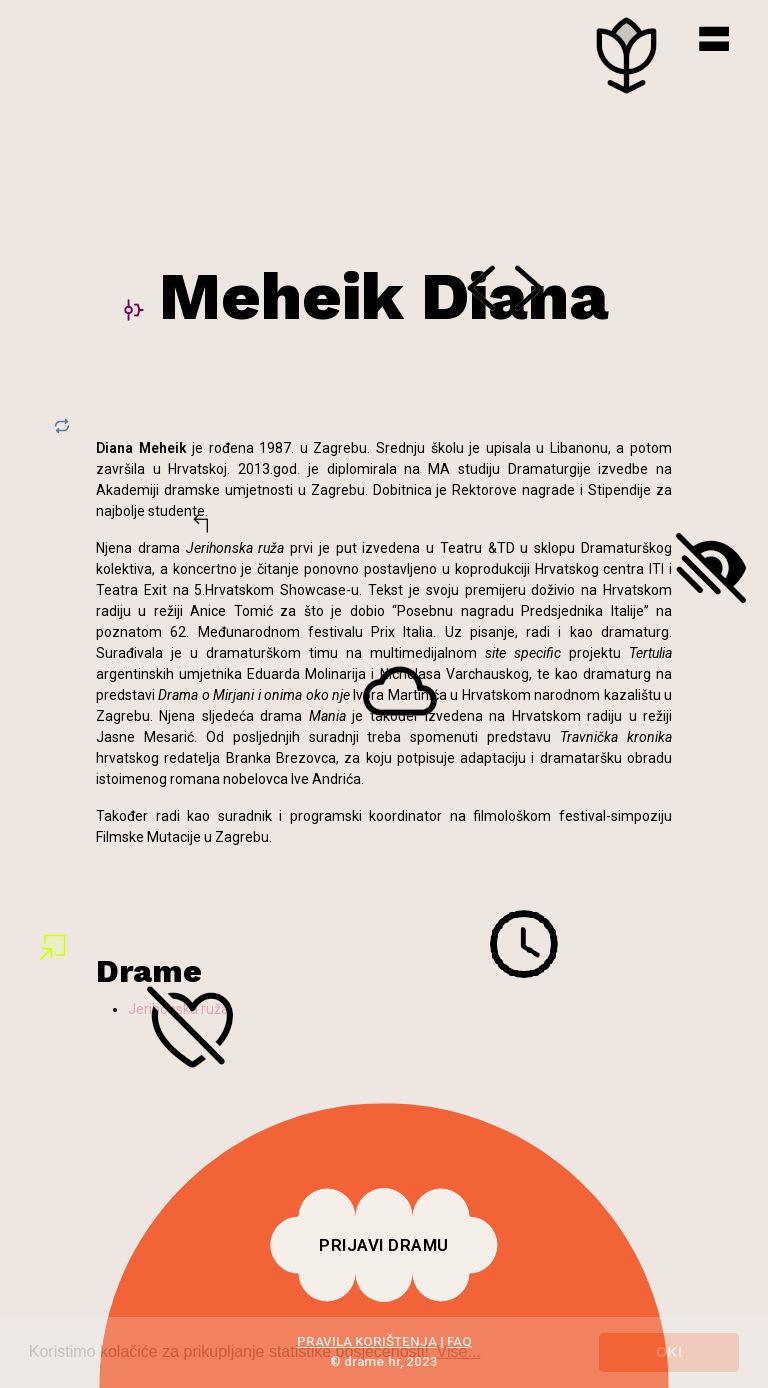 This screenshot has width=768, height=1388. I want to click on go back to previous screen, so click(201, 523).